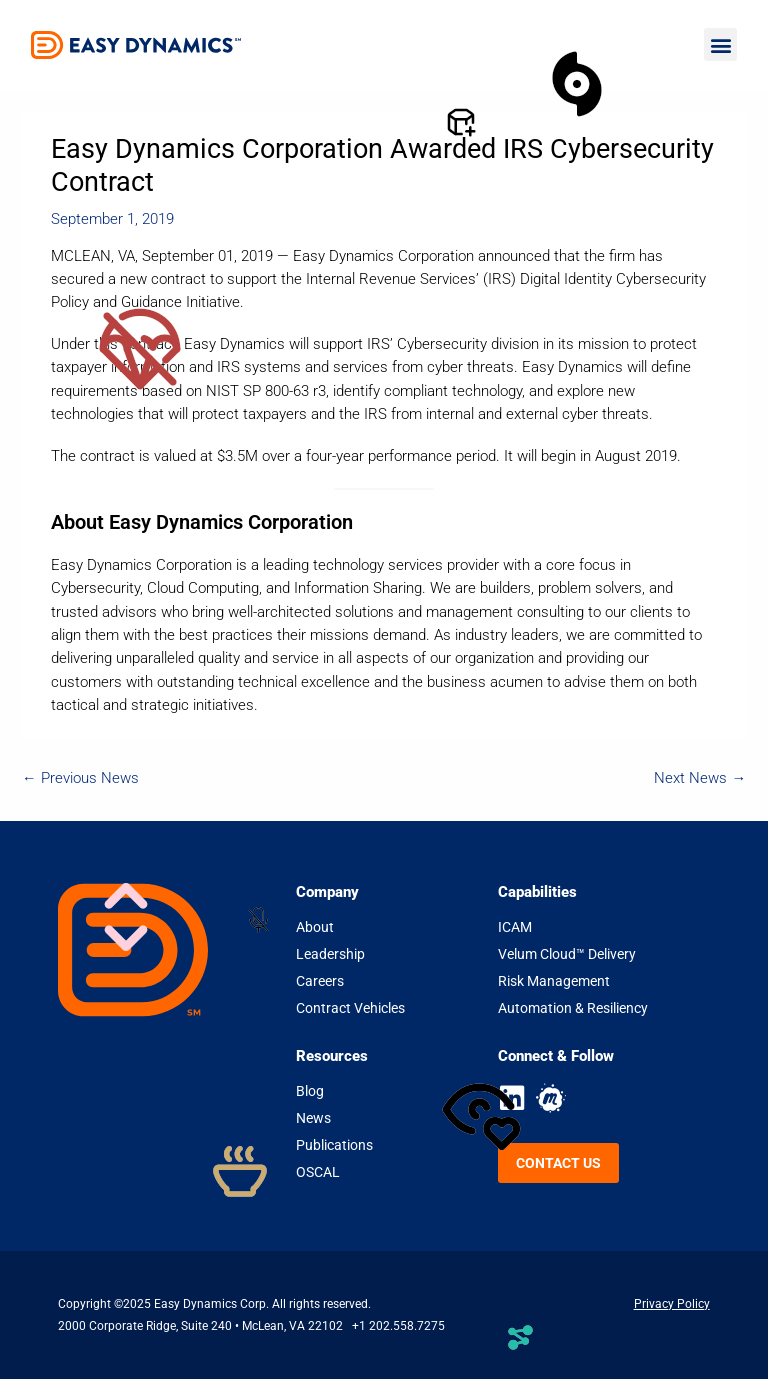  Describe the element at coordinates (140, 349) in the screenshot. I see `parachute deployment disabled` at that location.